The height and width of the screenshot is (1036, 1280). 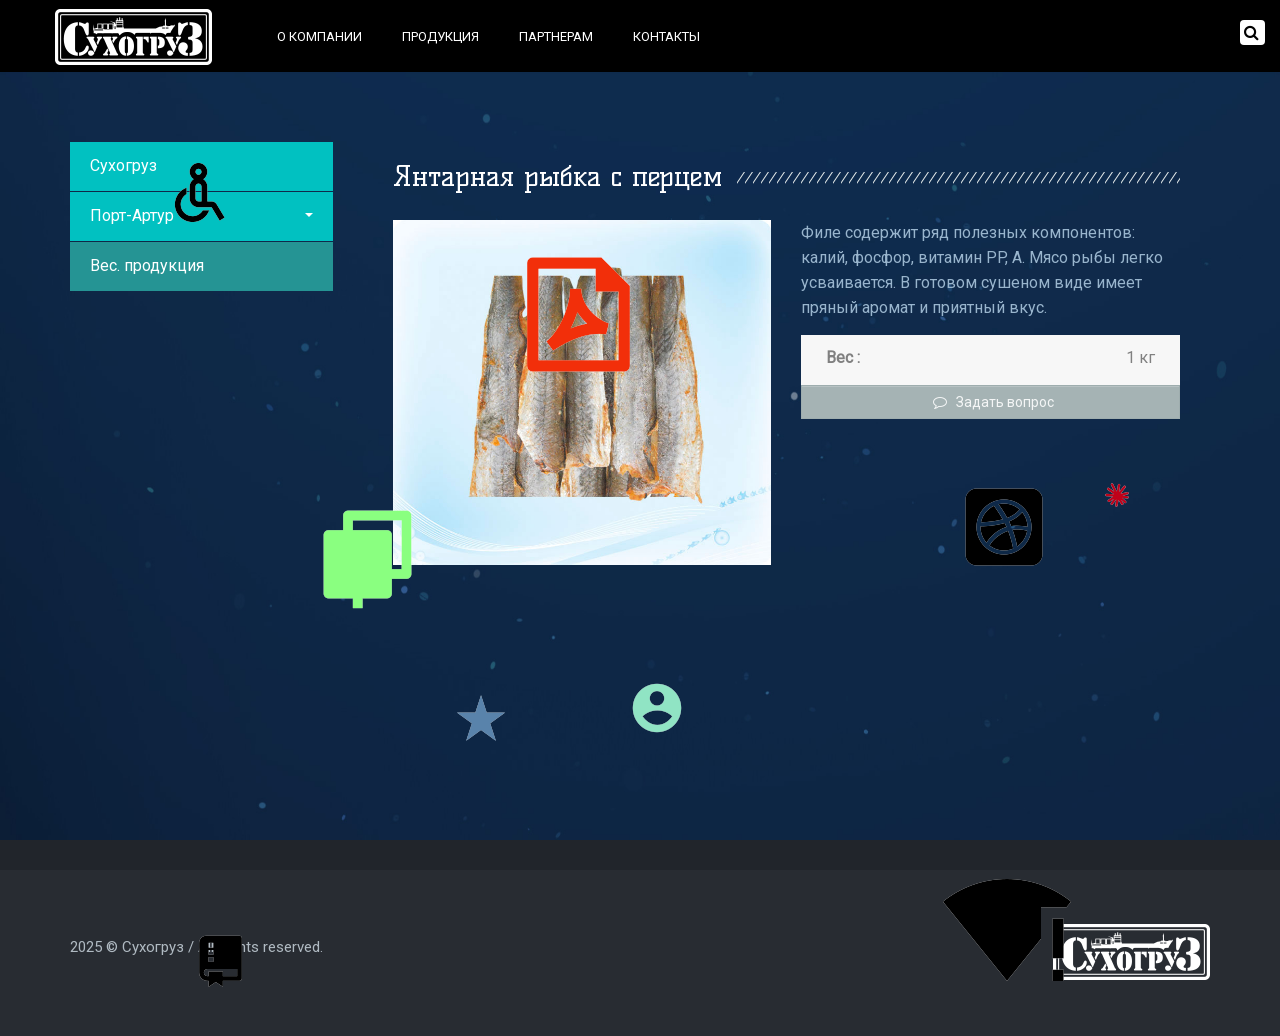 I want to click on open the Claude AI assistant, so click(x=1117, y=495).